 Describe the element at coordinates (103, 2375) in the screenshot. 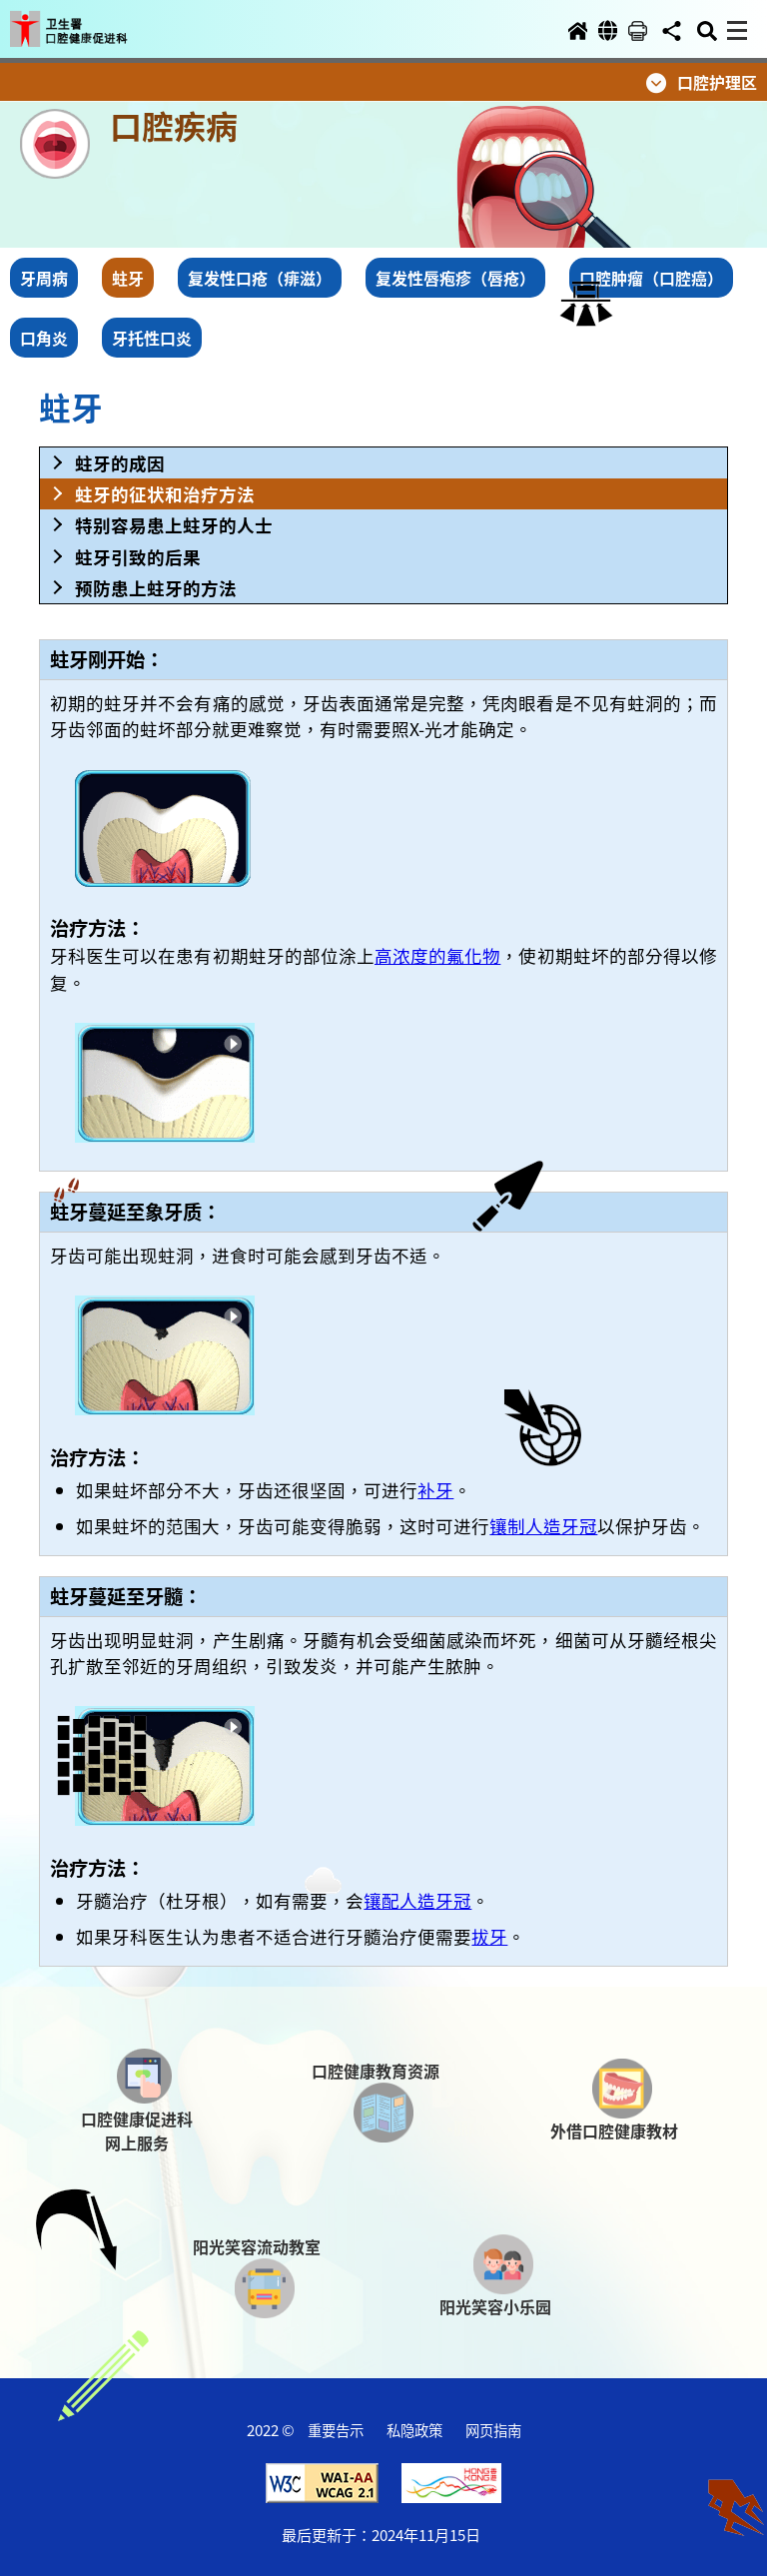

I see `edit or modify content` at that location.